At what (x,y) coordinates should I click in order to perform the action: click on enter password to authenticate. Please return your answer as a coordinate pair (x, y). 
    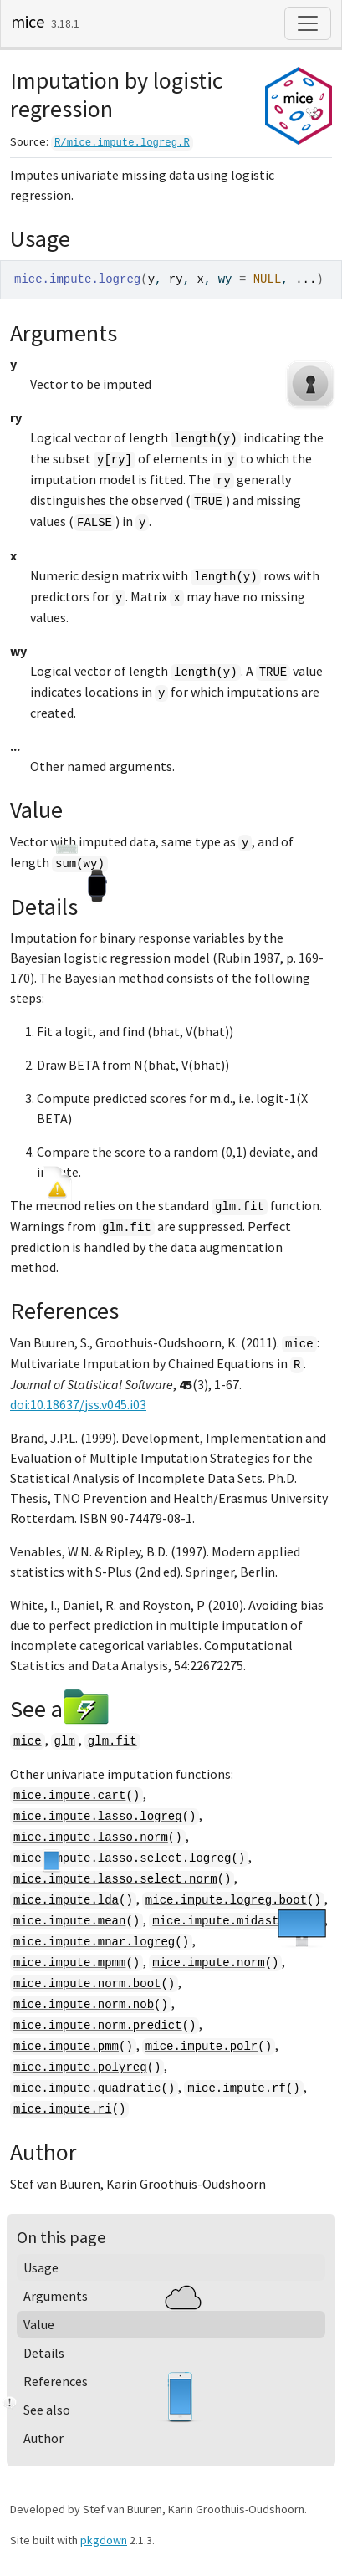
    Looking at the image, I should click on (310, 385).